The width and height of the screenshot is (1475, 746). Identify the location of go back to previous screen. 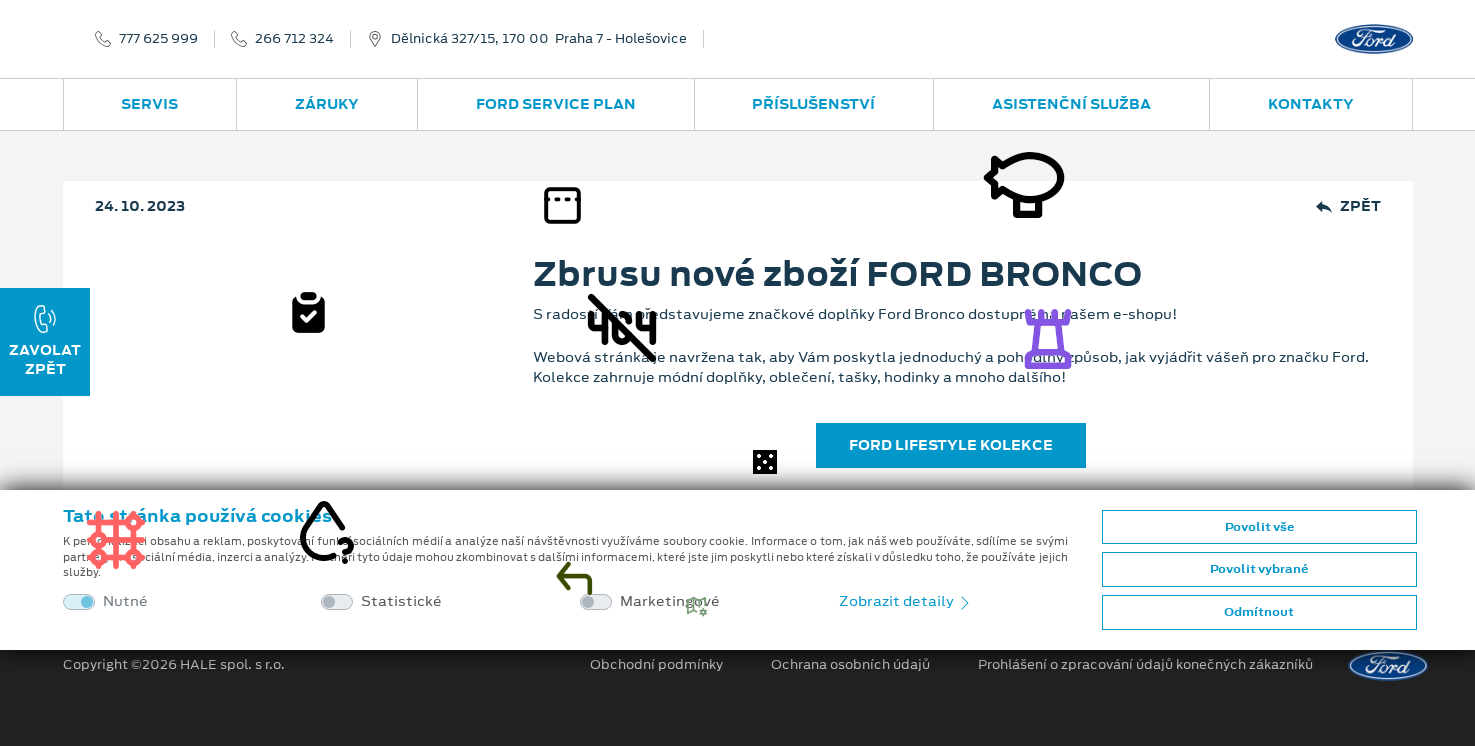
(575, 578).